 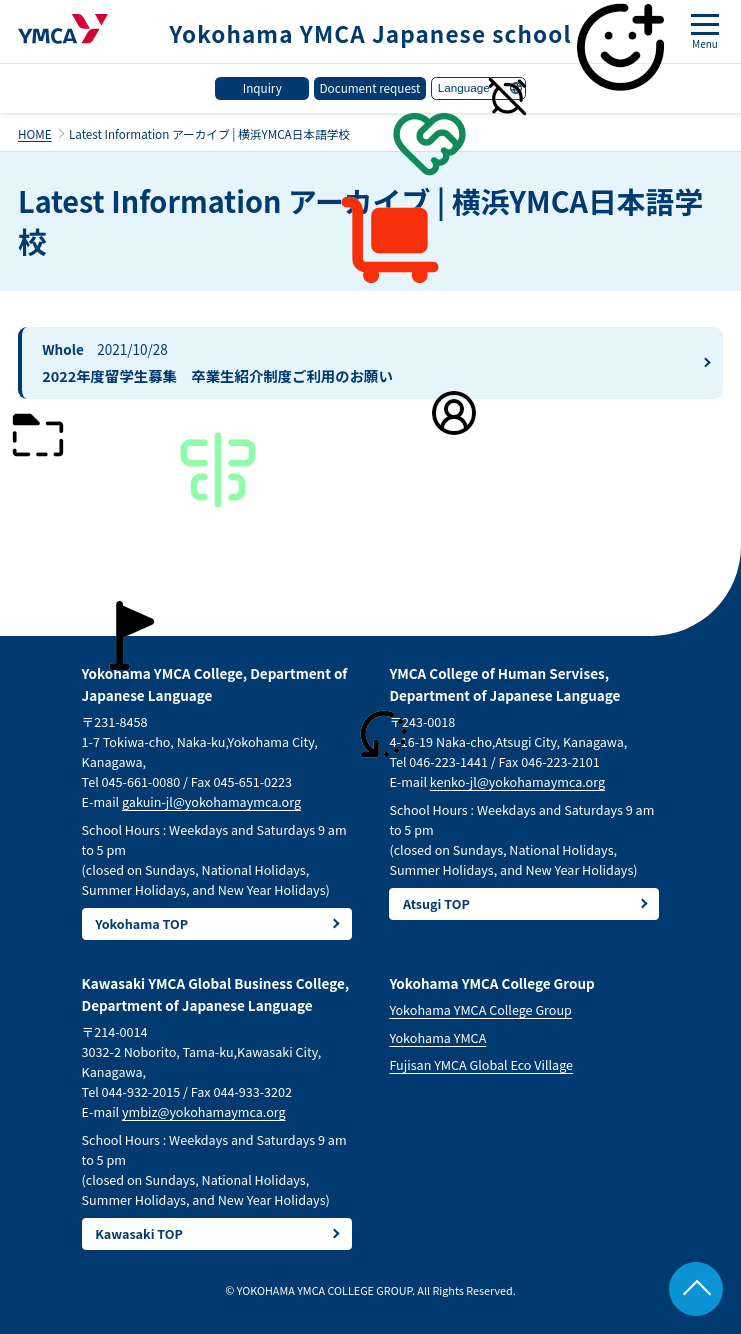 What do you see at coordinates (38, 435) in the screenshot?
I see `create a new folder` at bounding box center [38, 435].